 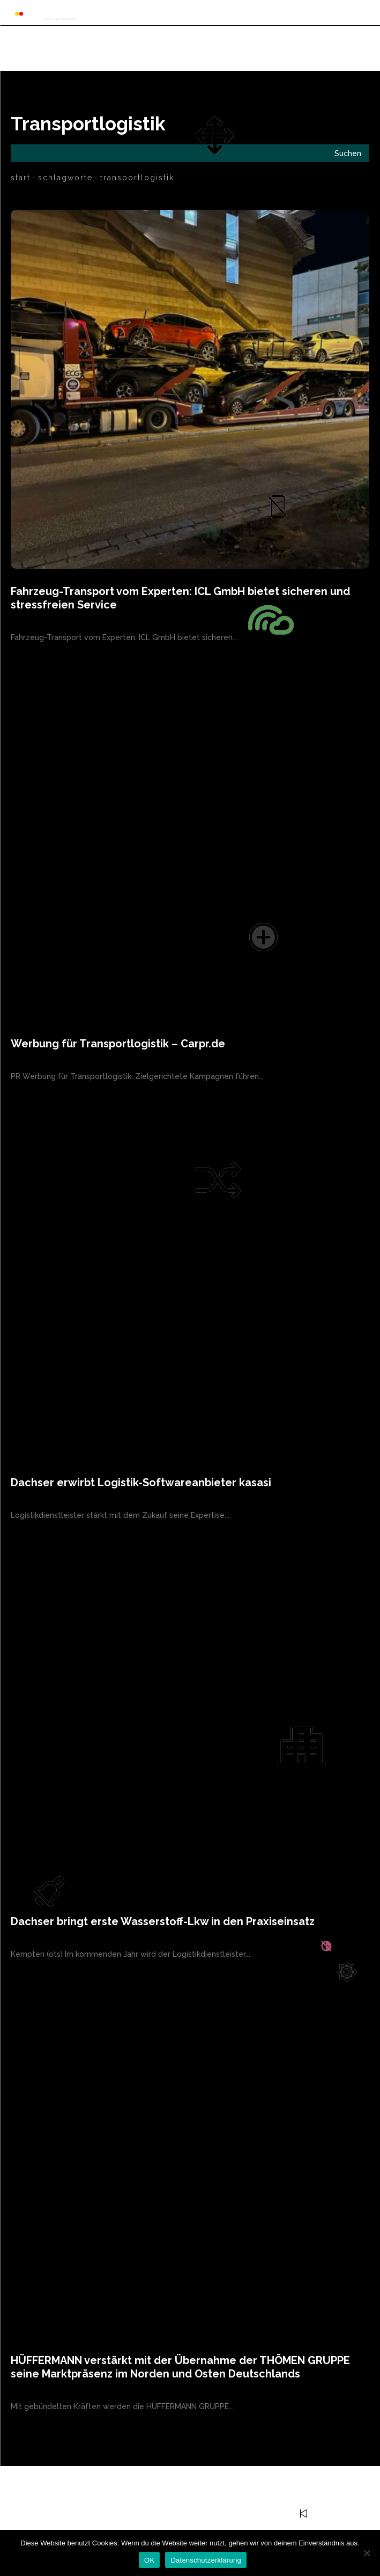 What do you see at coordinates (347, 1972) in the screenshot?
I see `increase screen brightness` at bounding box center [347, 1972].